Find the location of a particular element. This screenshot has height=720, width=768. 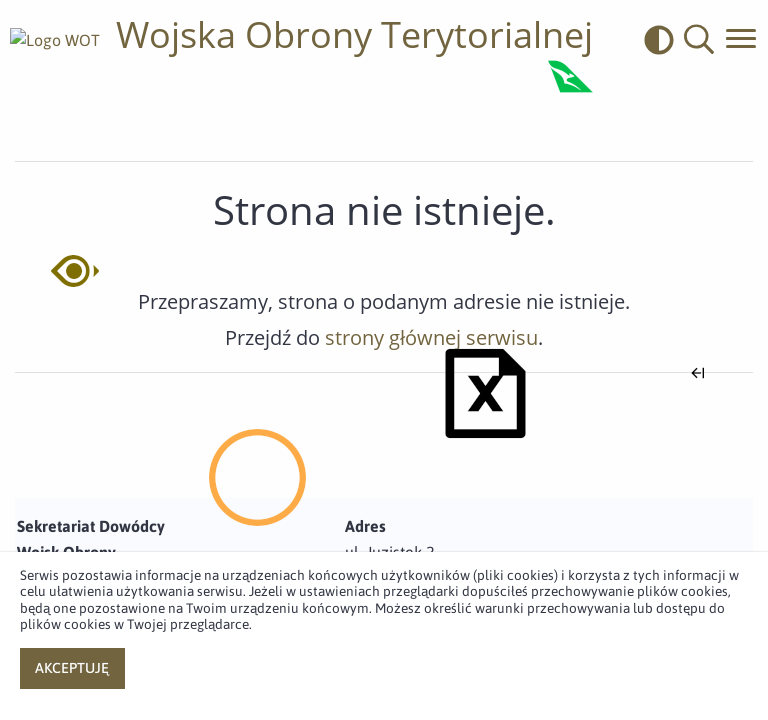

open the Qantas airline app is located at coordinates (570, 76).